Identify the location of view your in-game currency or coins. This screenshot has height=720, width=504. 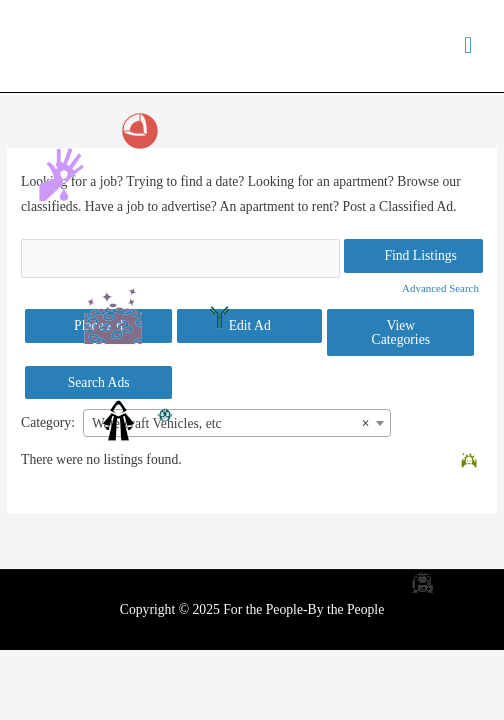
(113, 316).